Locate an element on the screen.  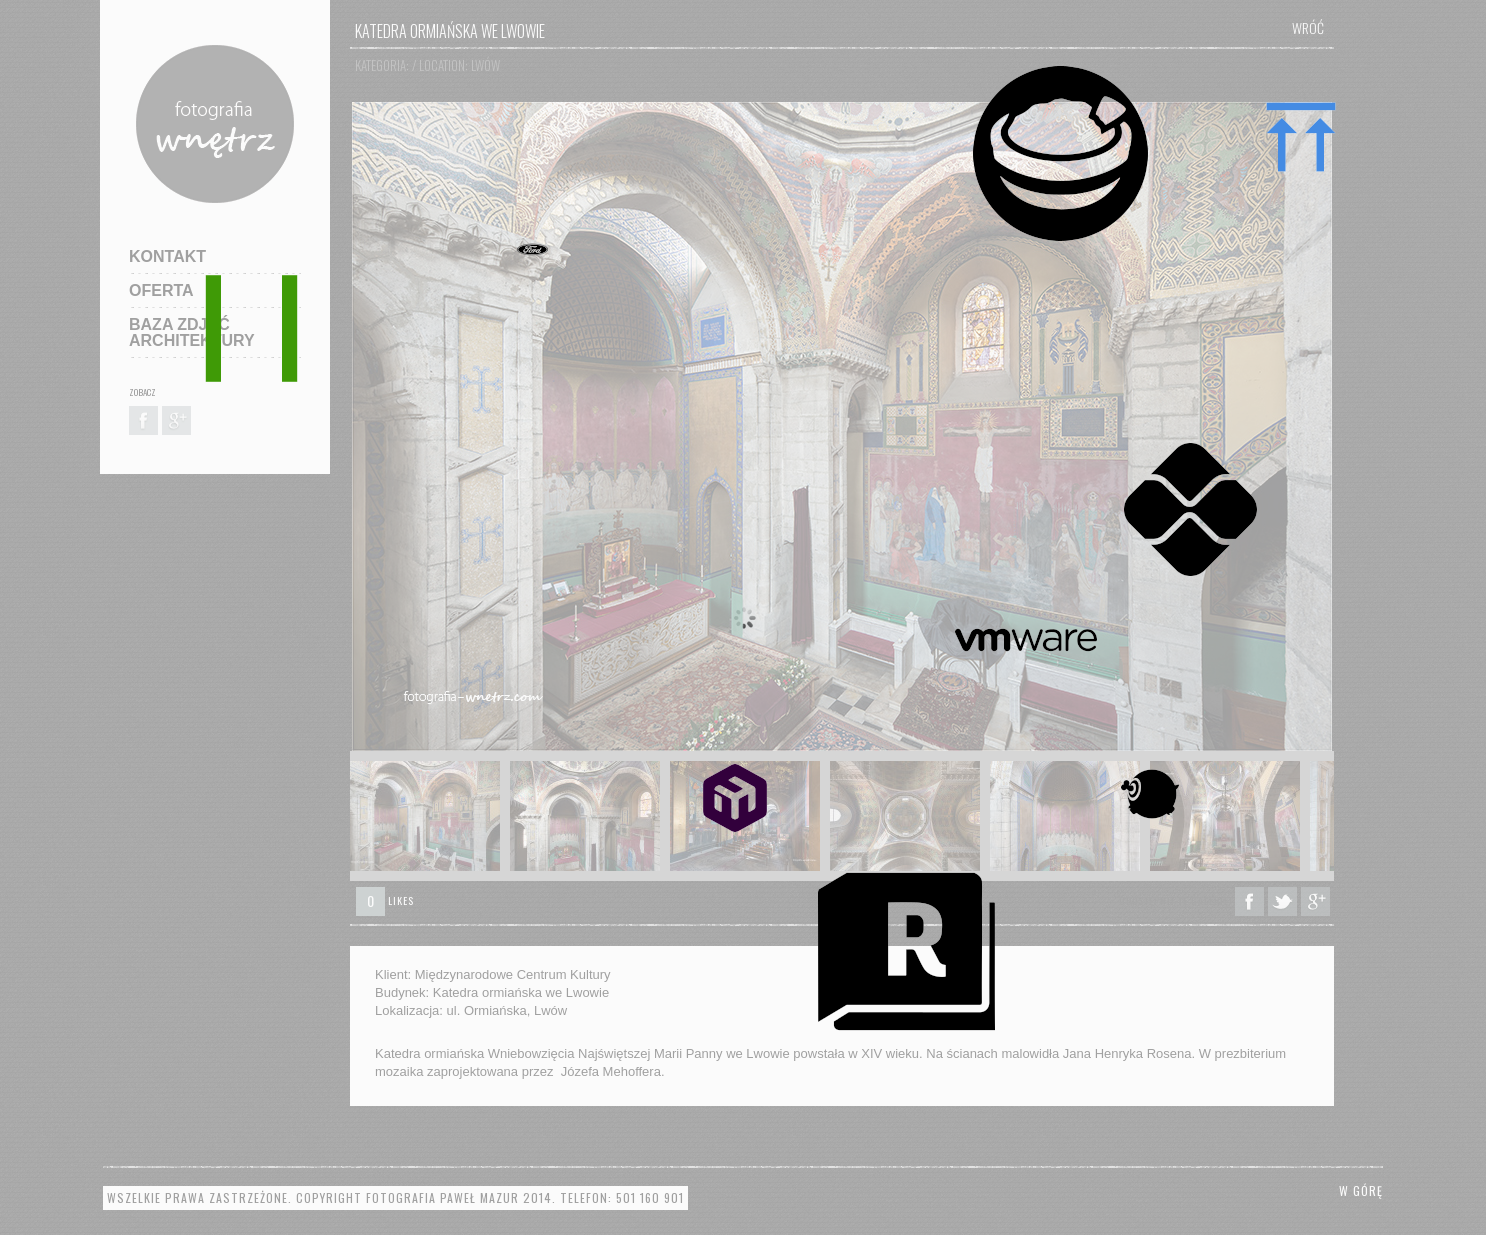
pause media playback is located at coordinates (251, 328).